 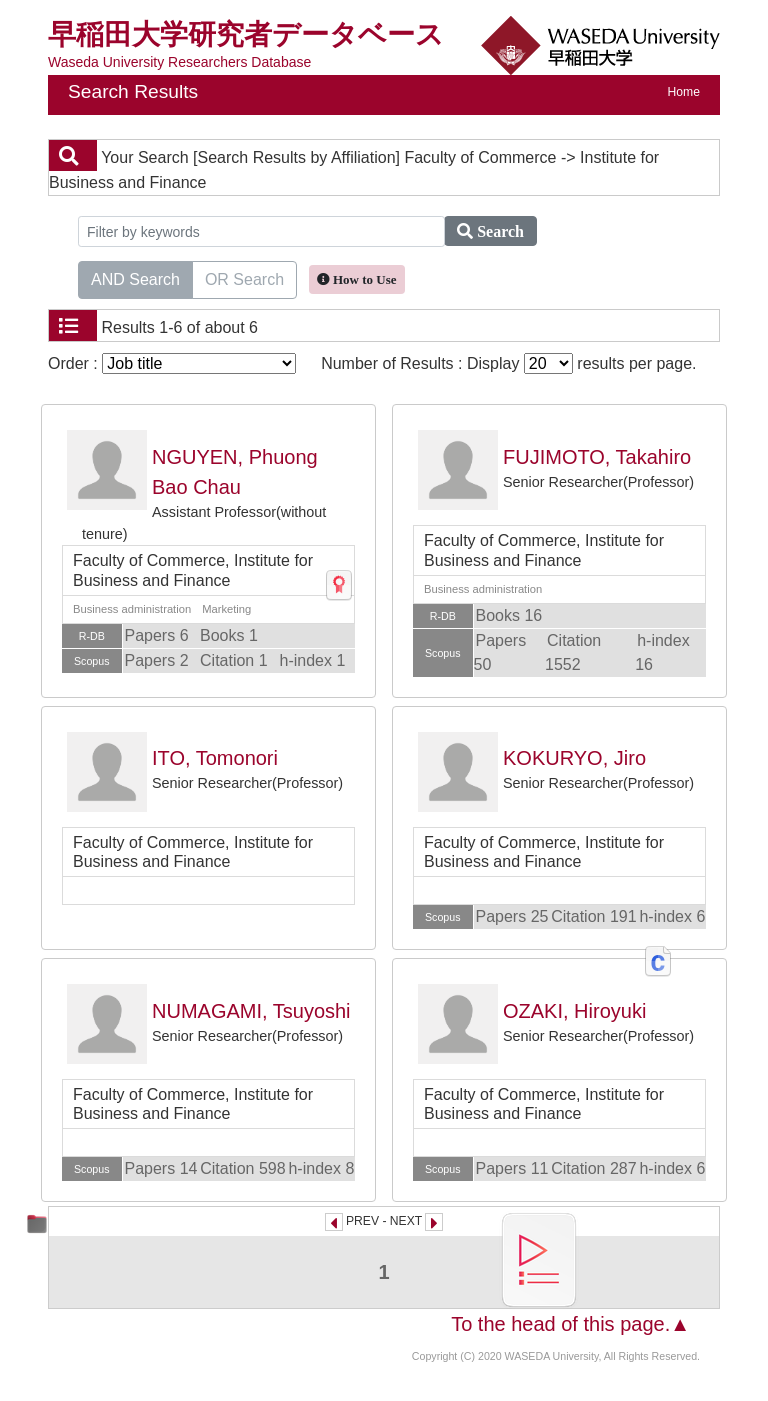 I want to click on open a folder to view its contents, so click(x=37, y=1224).